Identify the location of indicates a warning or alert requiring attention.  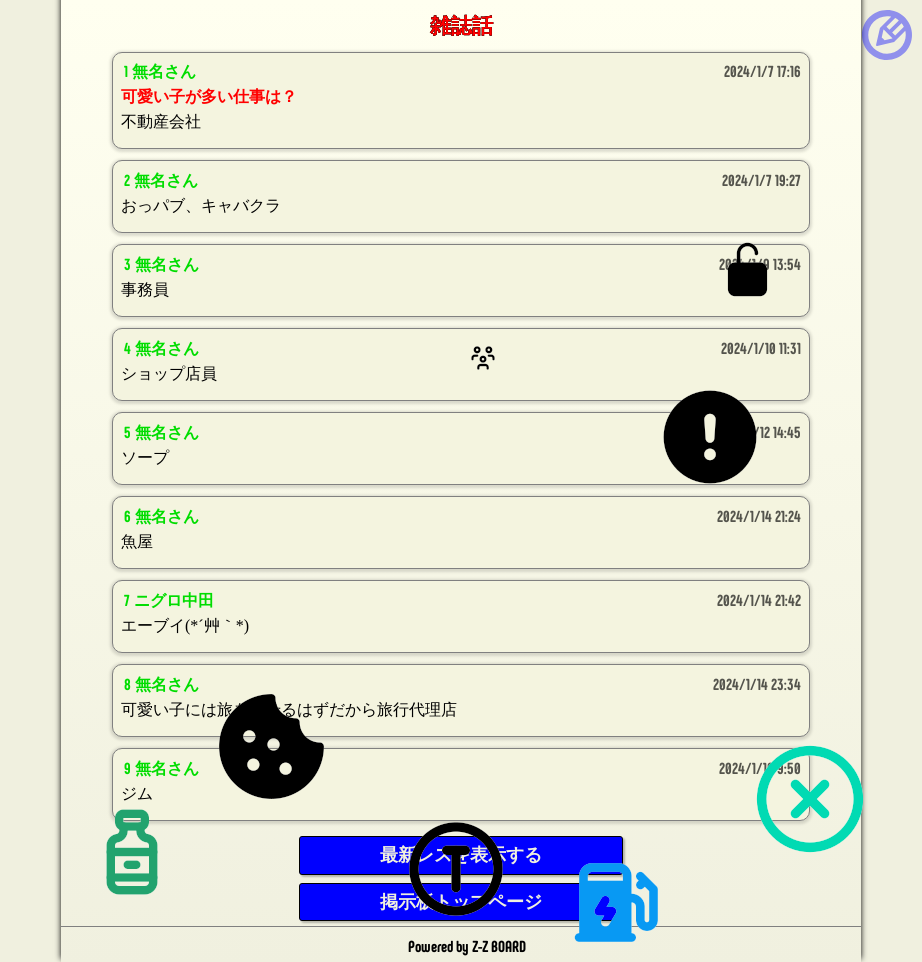
(710, 437).